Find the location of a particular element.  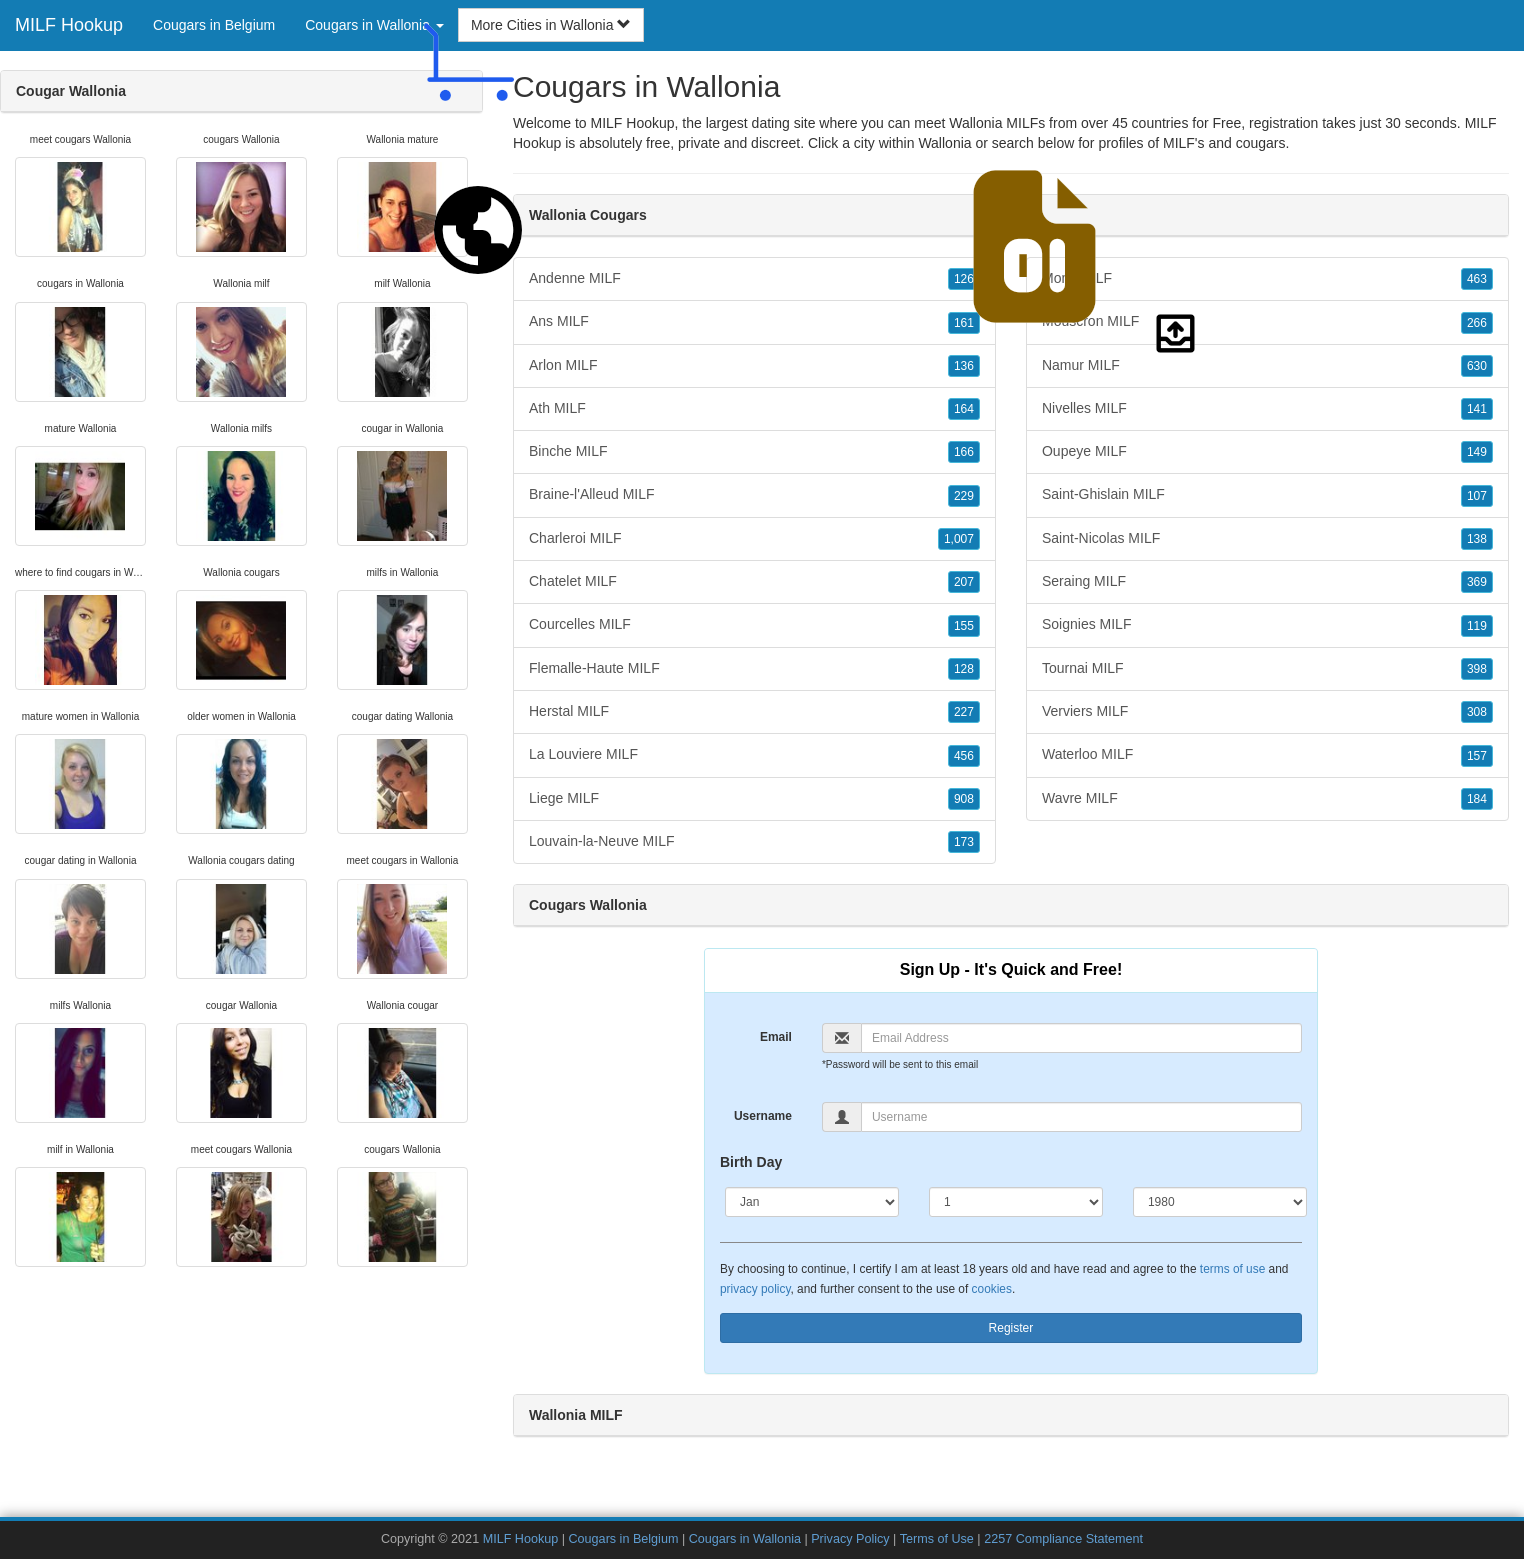

upload file to inbox or tray is located at coordinates (1175, 333).